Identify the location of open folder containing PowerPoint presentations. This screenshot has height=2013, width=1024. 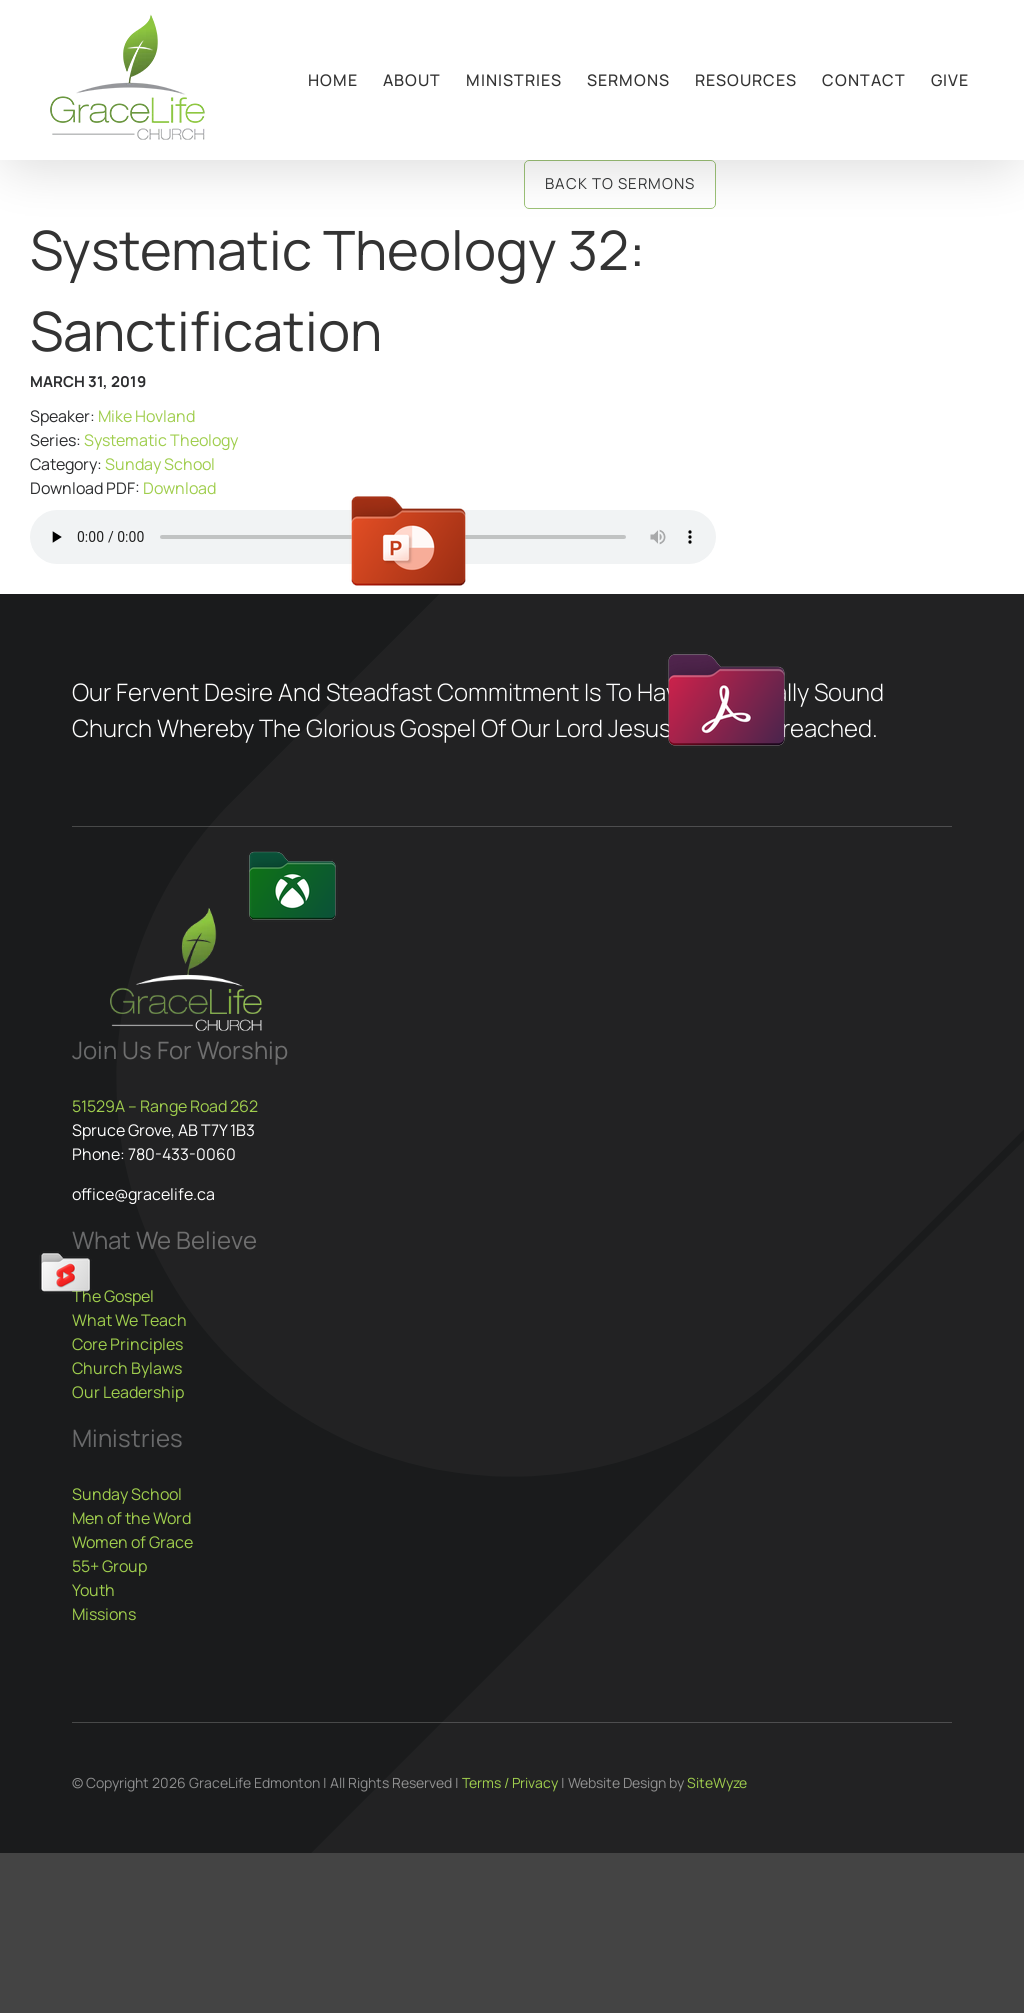
(408, 544).